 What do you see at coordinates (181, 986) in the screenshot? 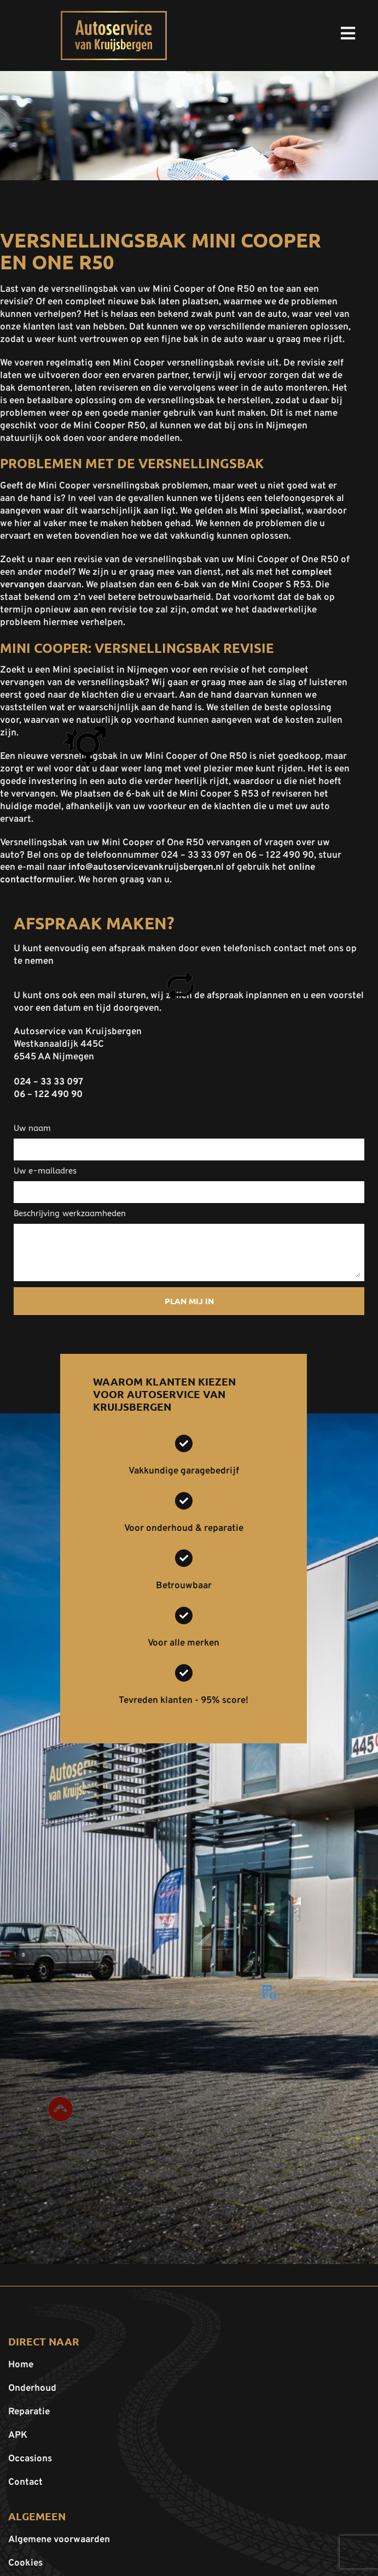
I see `enable repeat mode for media playback` at bounding box center [181, 986].